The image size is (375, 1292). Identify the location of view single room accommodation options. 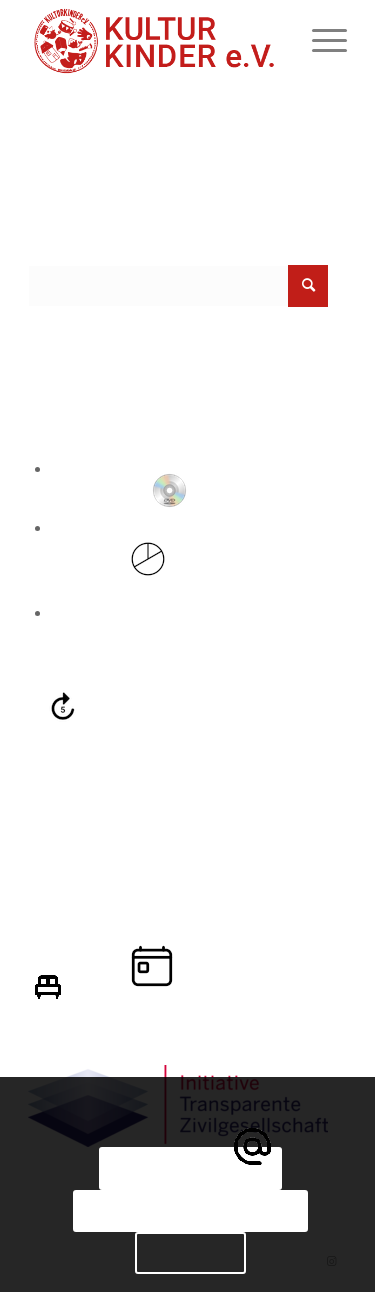
(48, 987).